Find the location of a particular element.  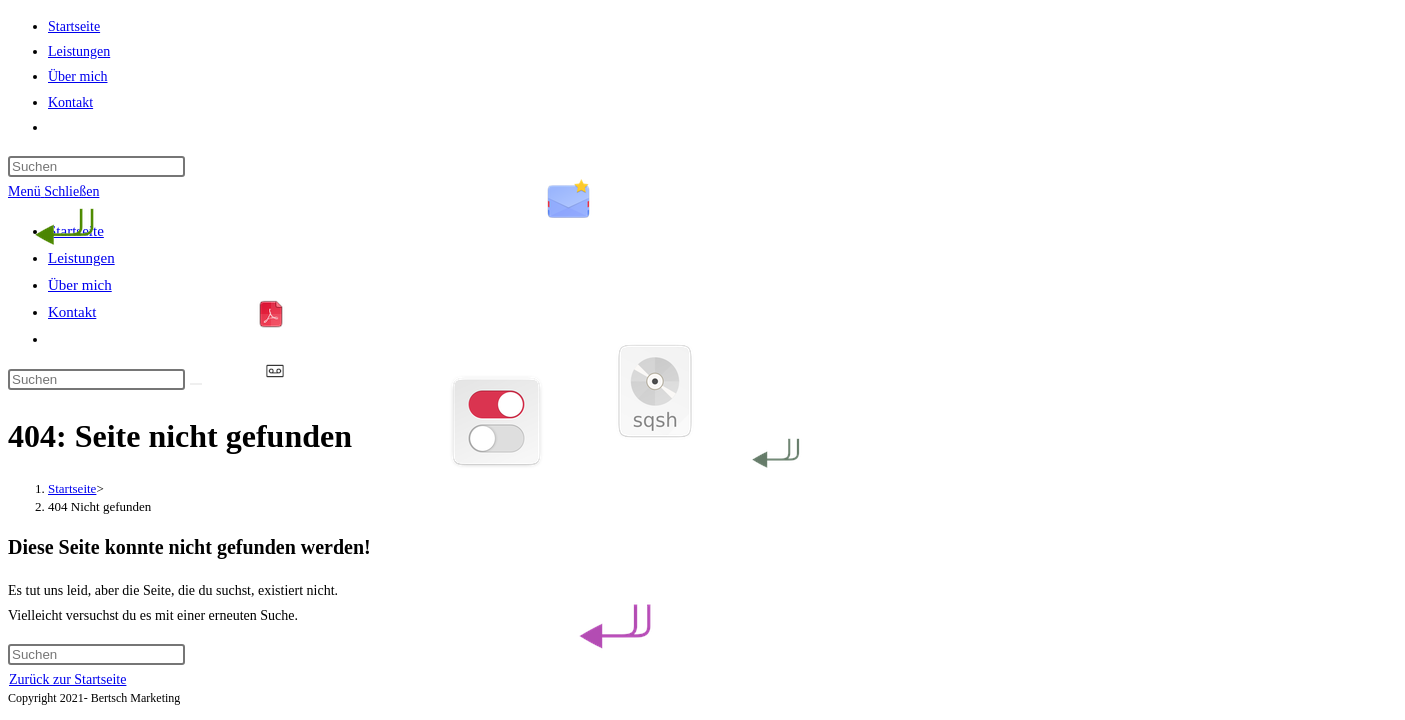

open a PDF document is located at coordinates (271, 314).